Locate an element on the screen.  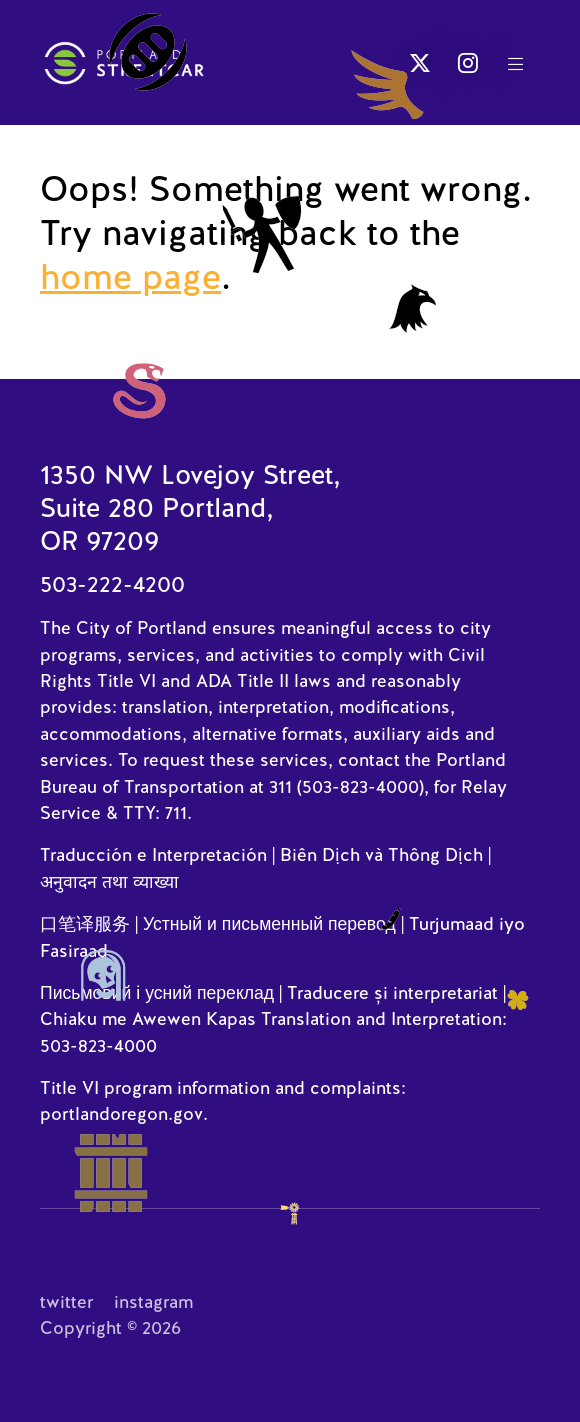
indicates luck or bonus reward in a game is located at coordinates (518, 1000).